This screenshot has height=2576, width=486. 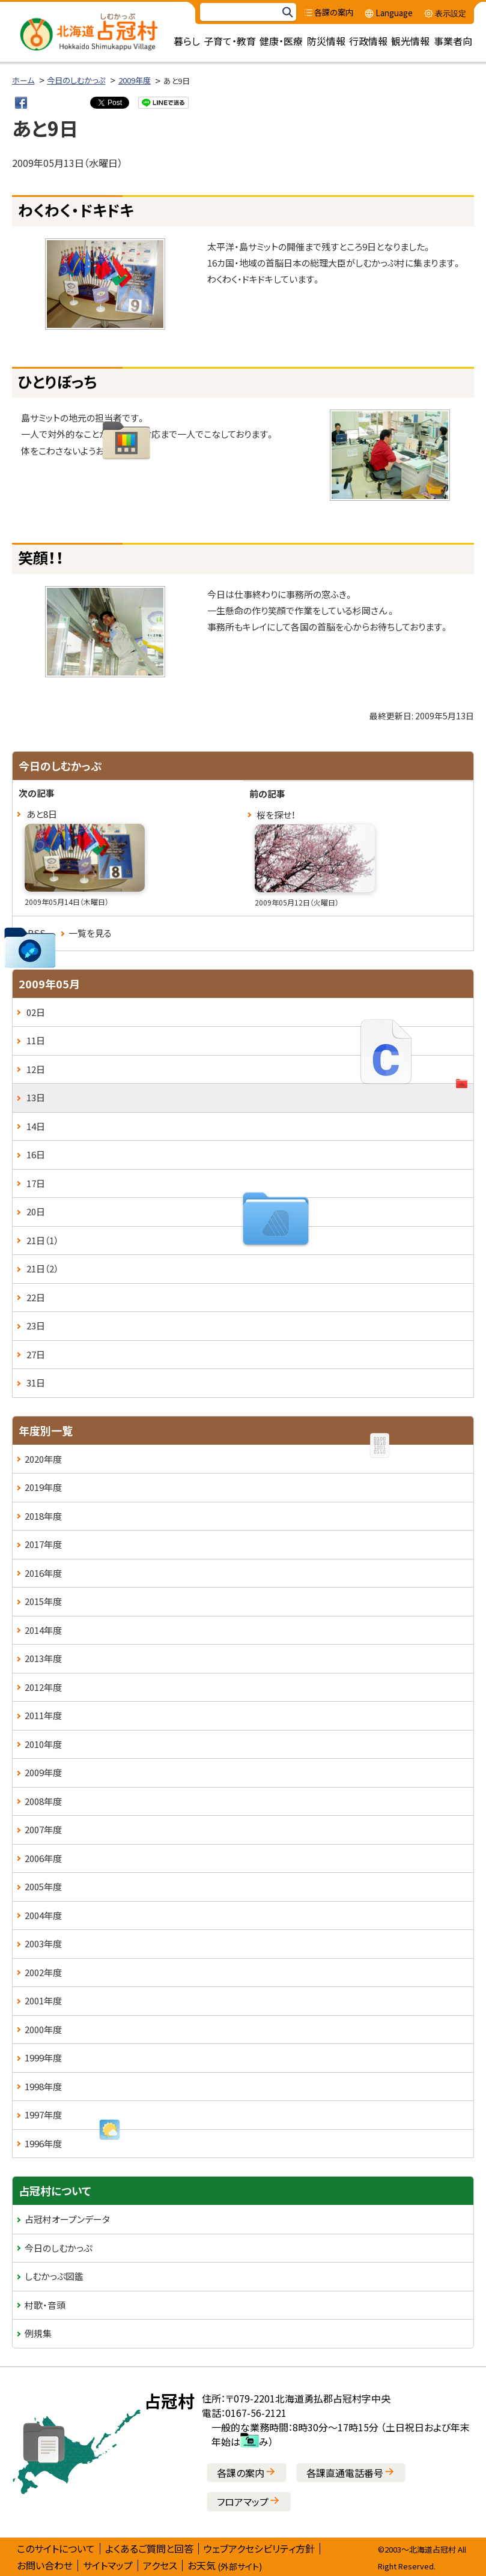 I want to click on open a file from folder, so click(x=44, y=2442).